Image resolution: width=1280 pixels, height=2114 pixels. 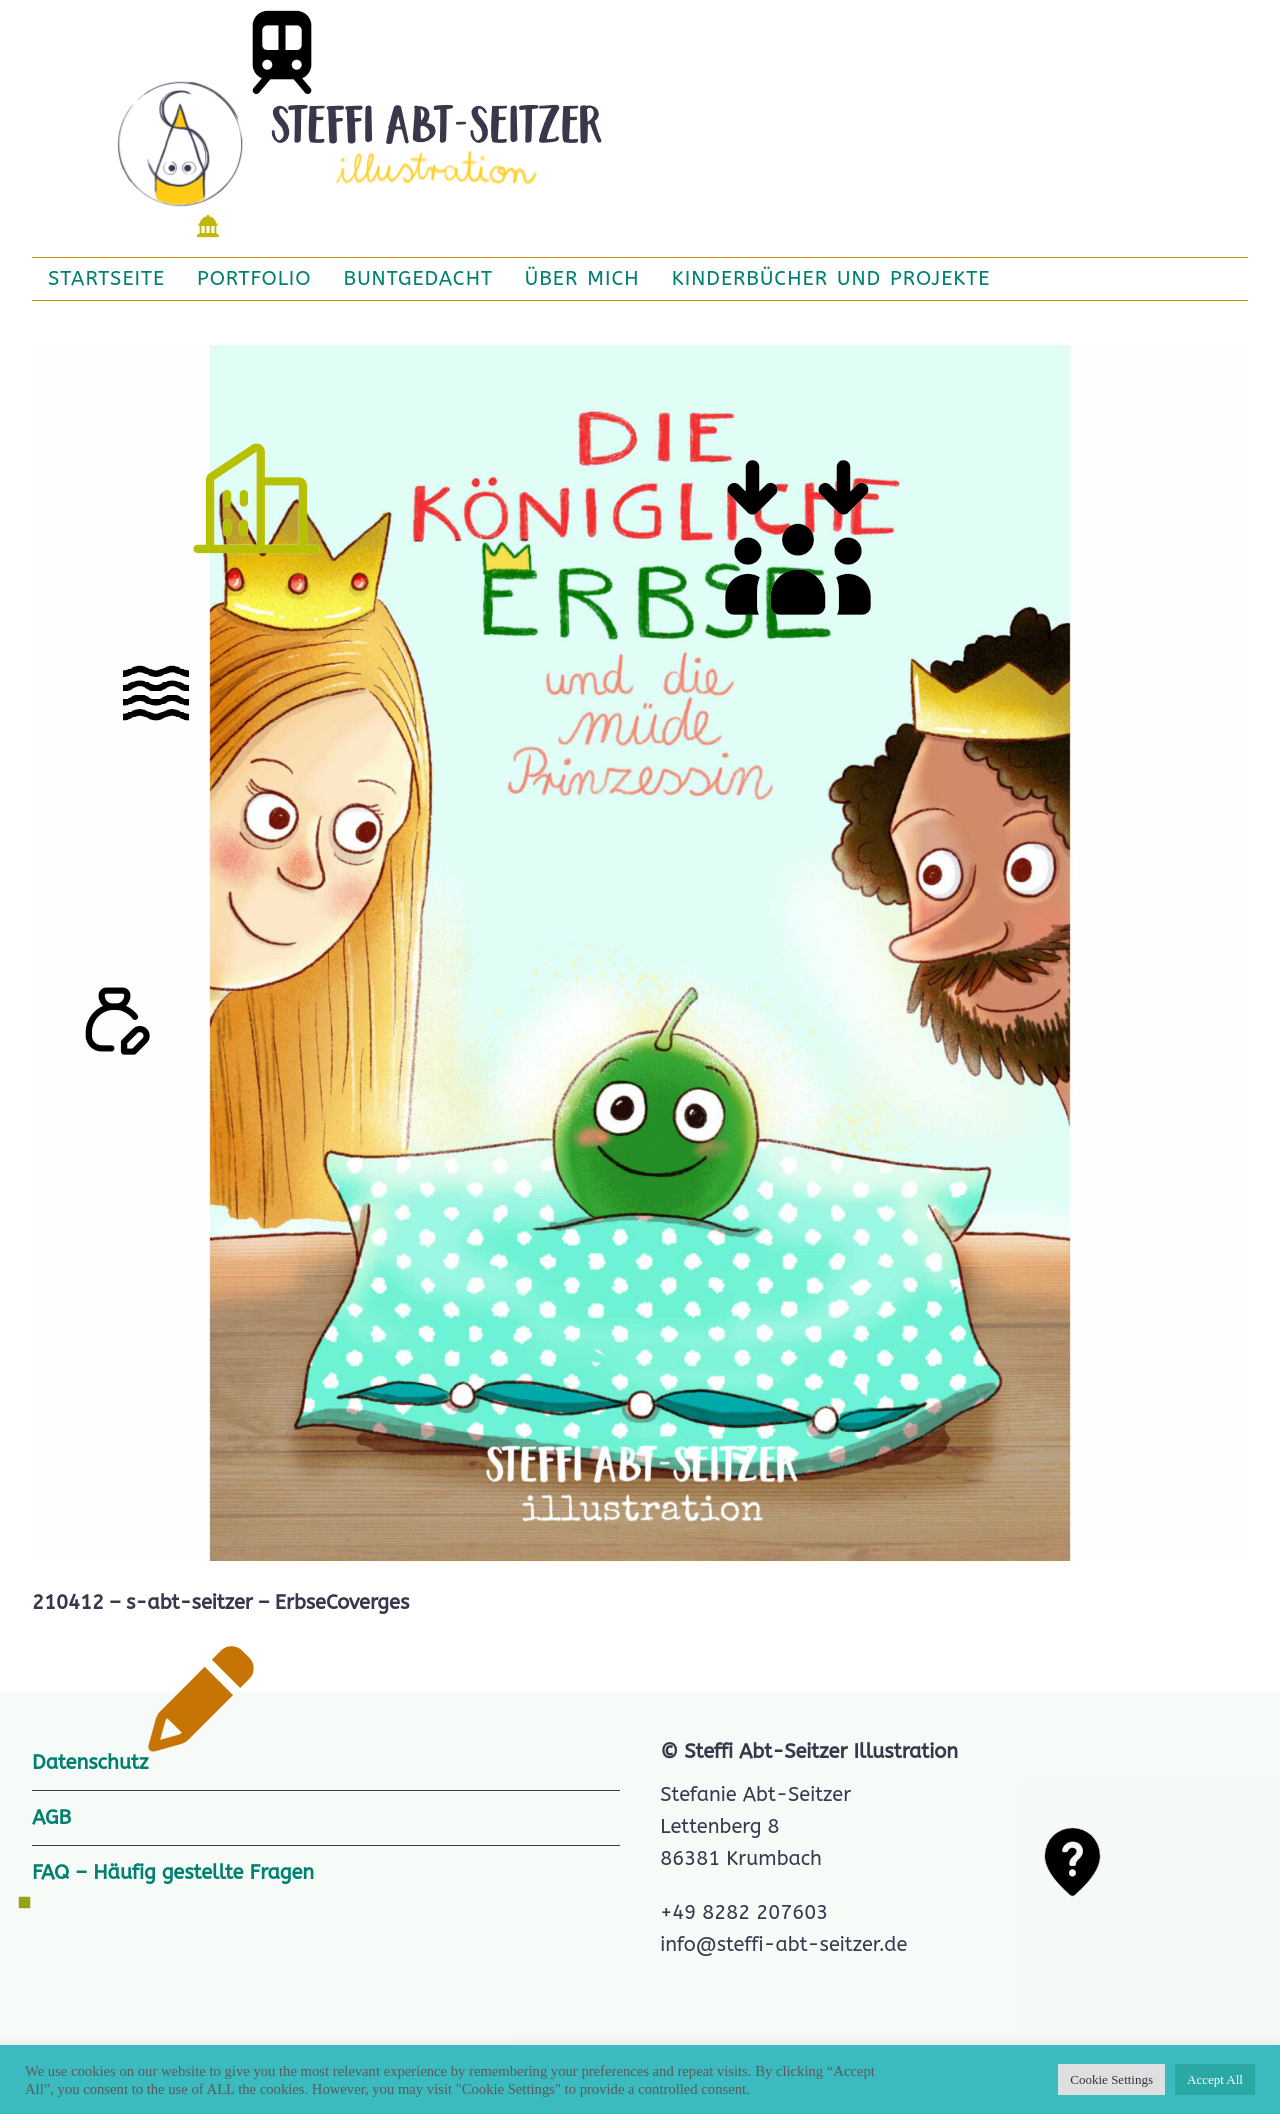 I want to click on distribute tasks or assignments to team members, so click(x=798, y=542).